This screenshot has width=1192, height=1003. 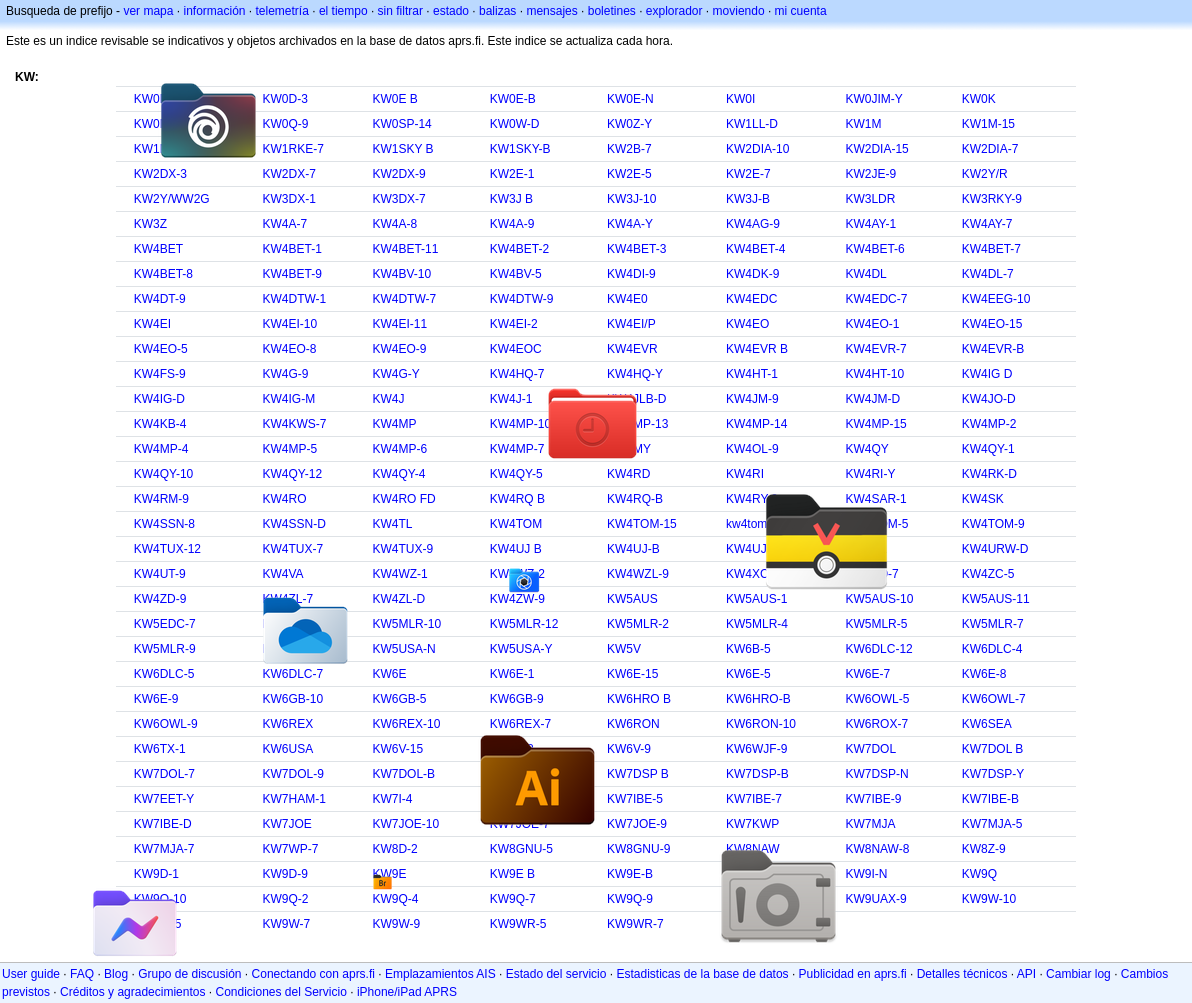 What do you see at coordinates (778, 898) in the screenshot?
I see `access a secure or locked folder` at bounding box center [778, 898].